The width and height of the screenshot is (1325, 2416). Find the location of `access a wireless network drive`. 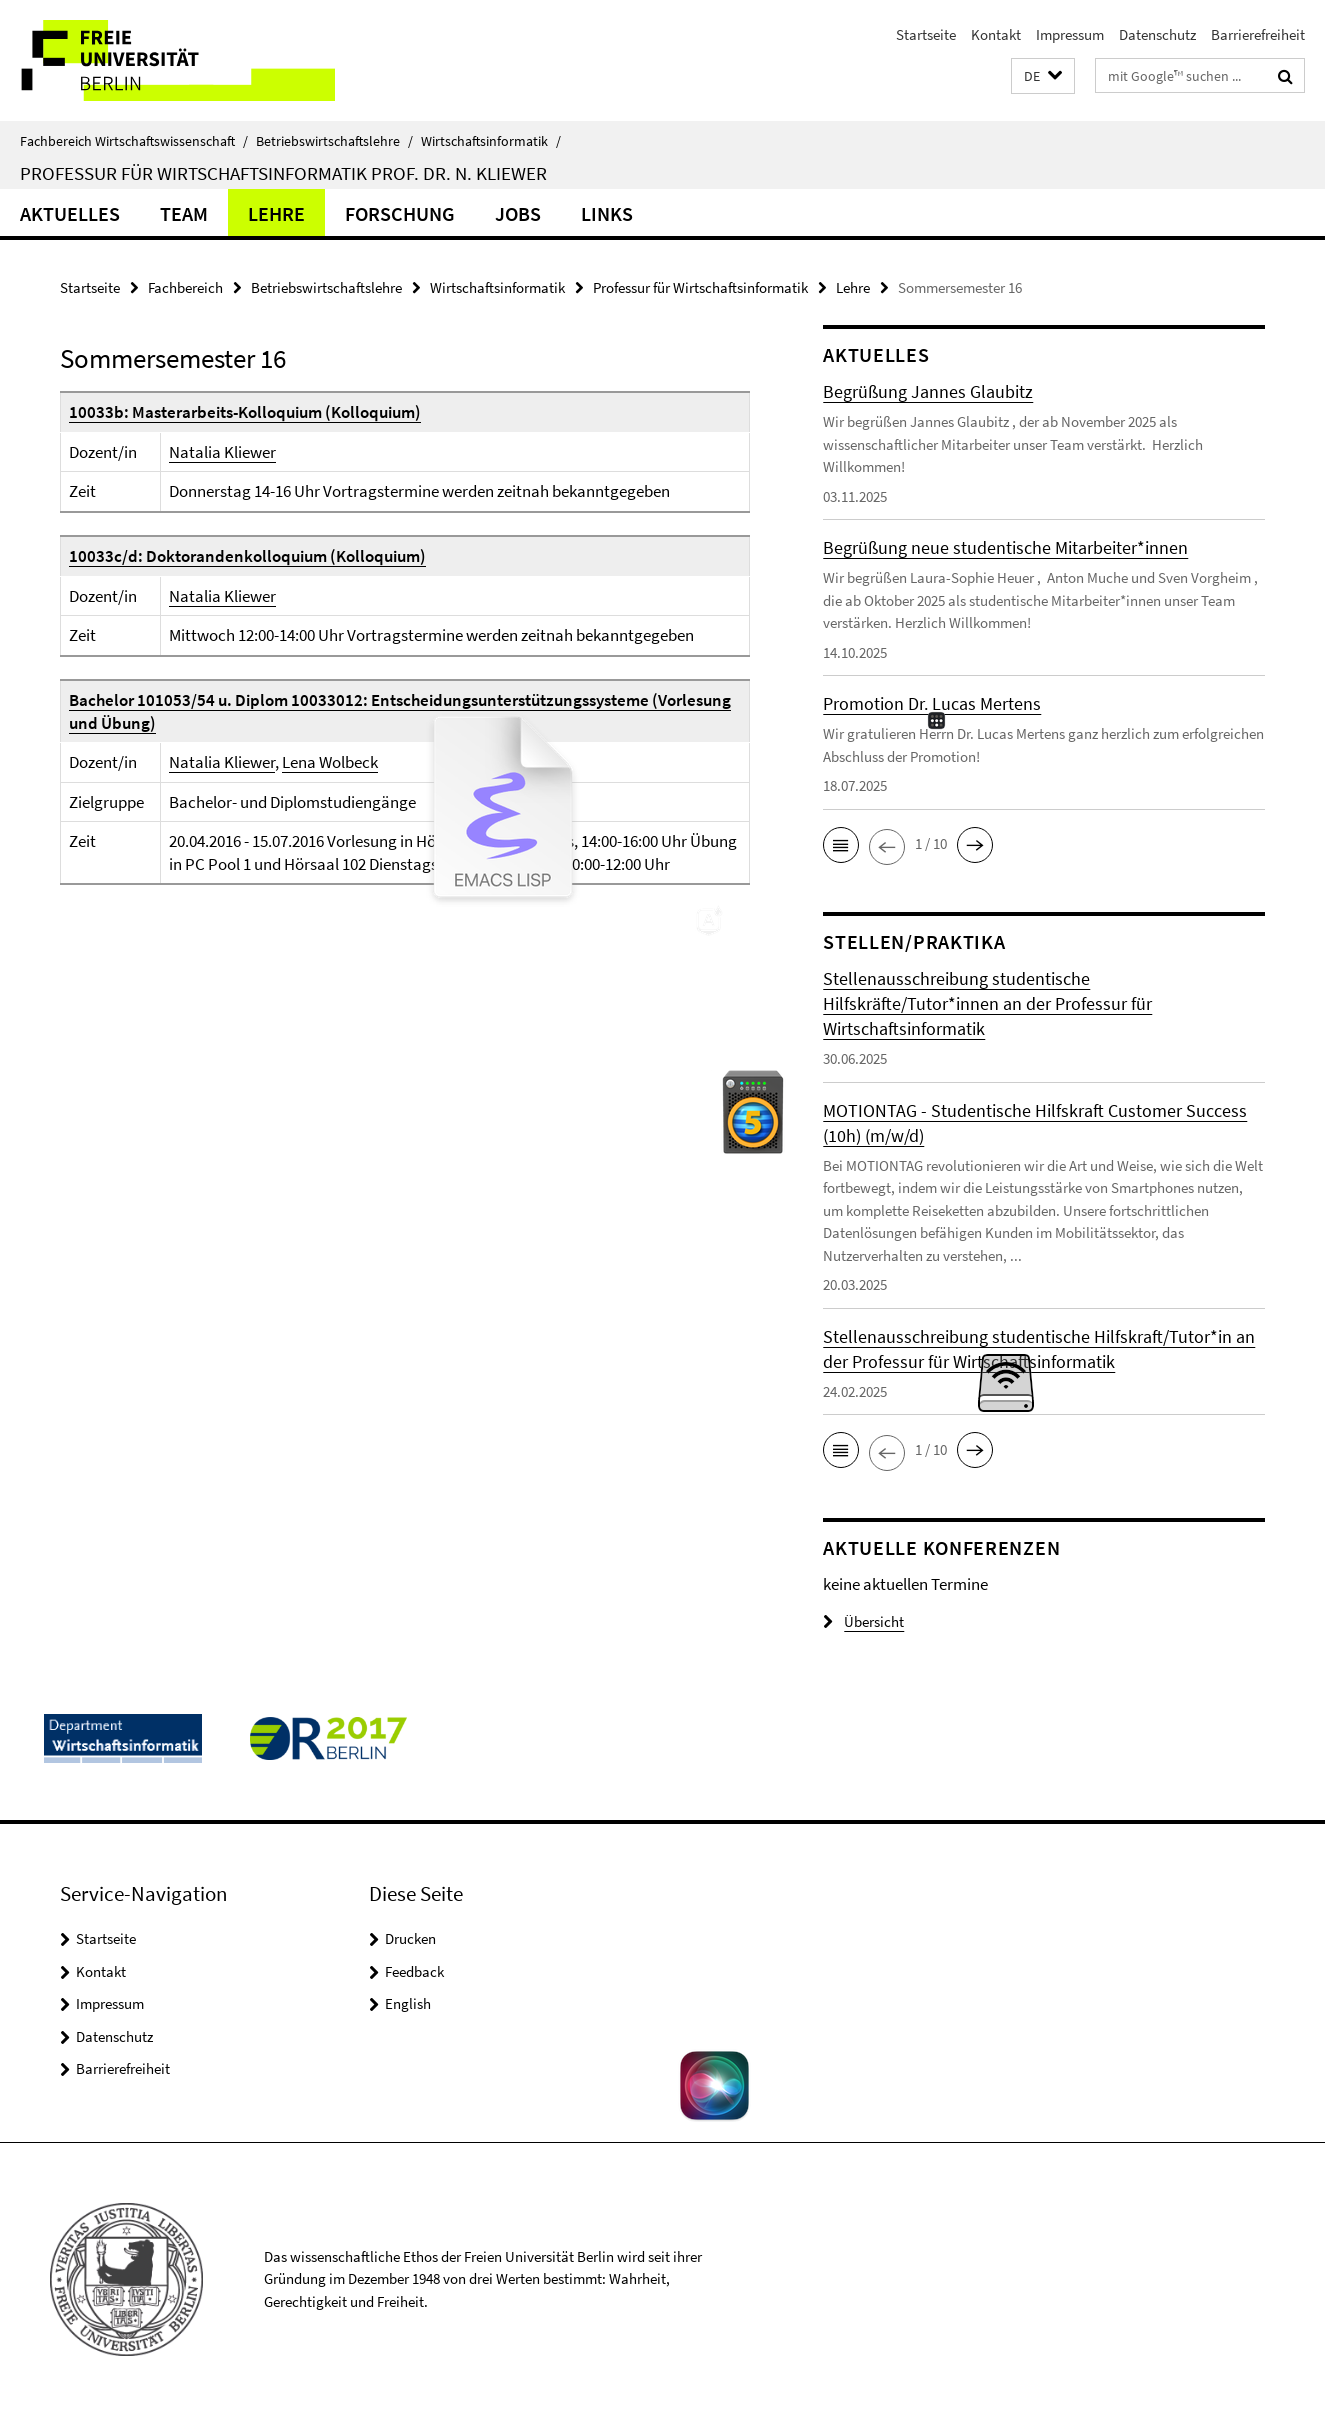

access a wireless network drive is located at coordinates (1006, 1383).